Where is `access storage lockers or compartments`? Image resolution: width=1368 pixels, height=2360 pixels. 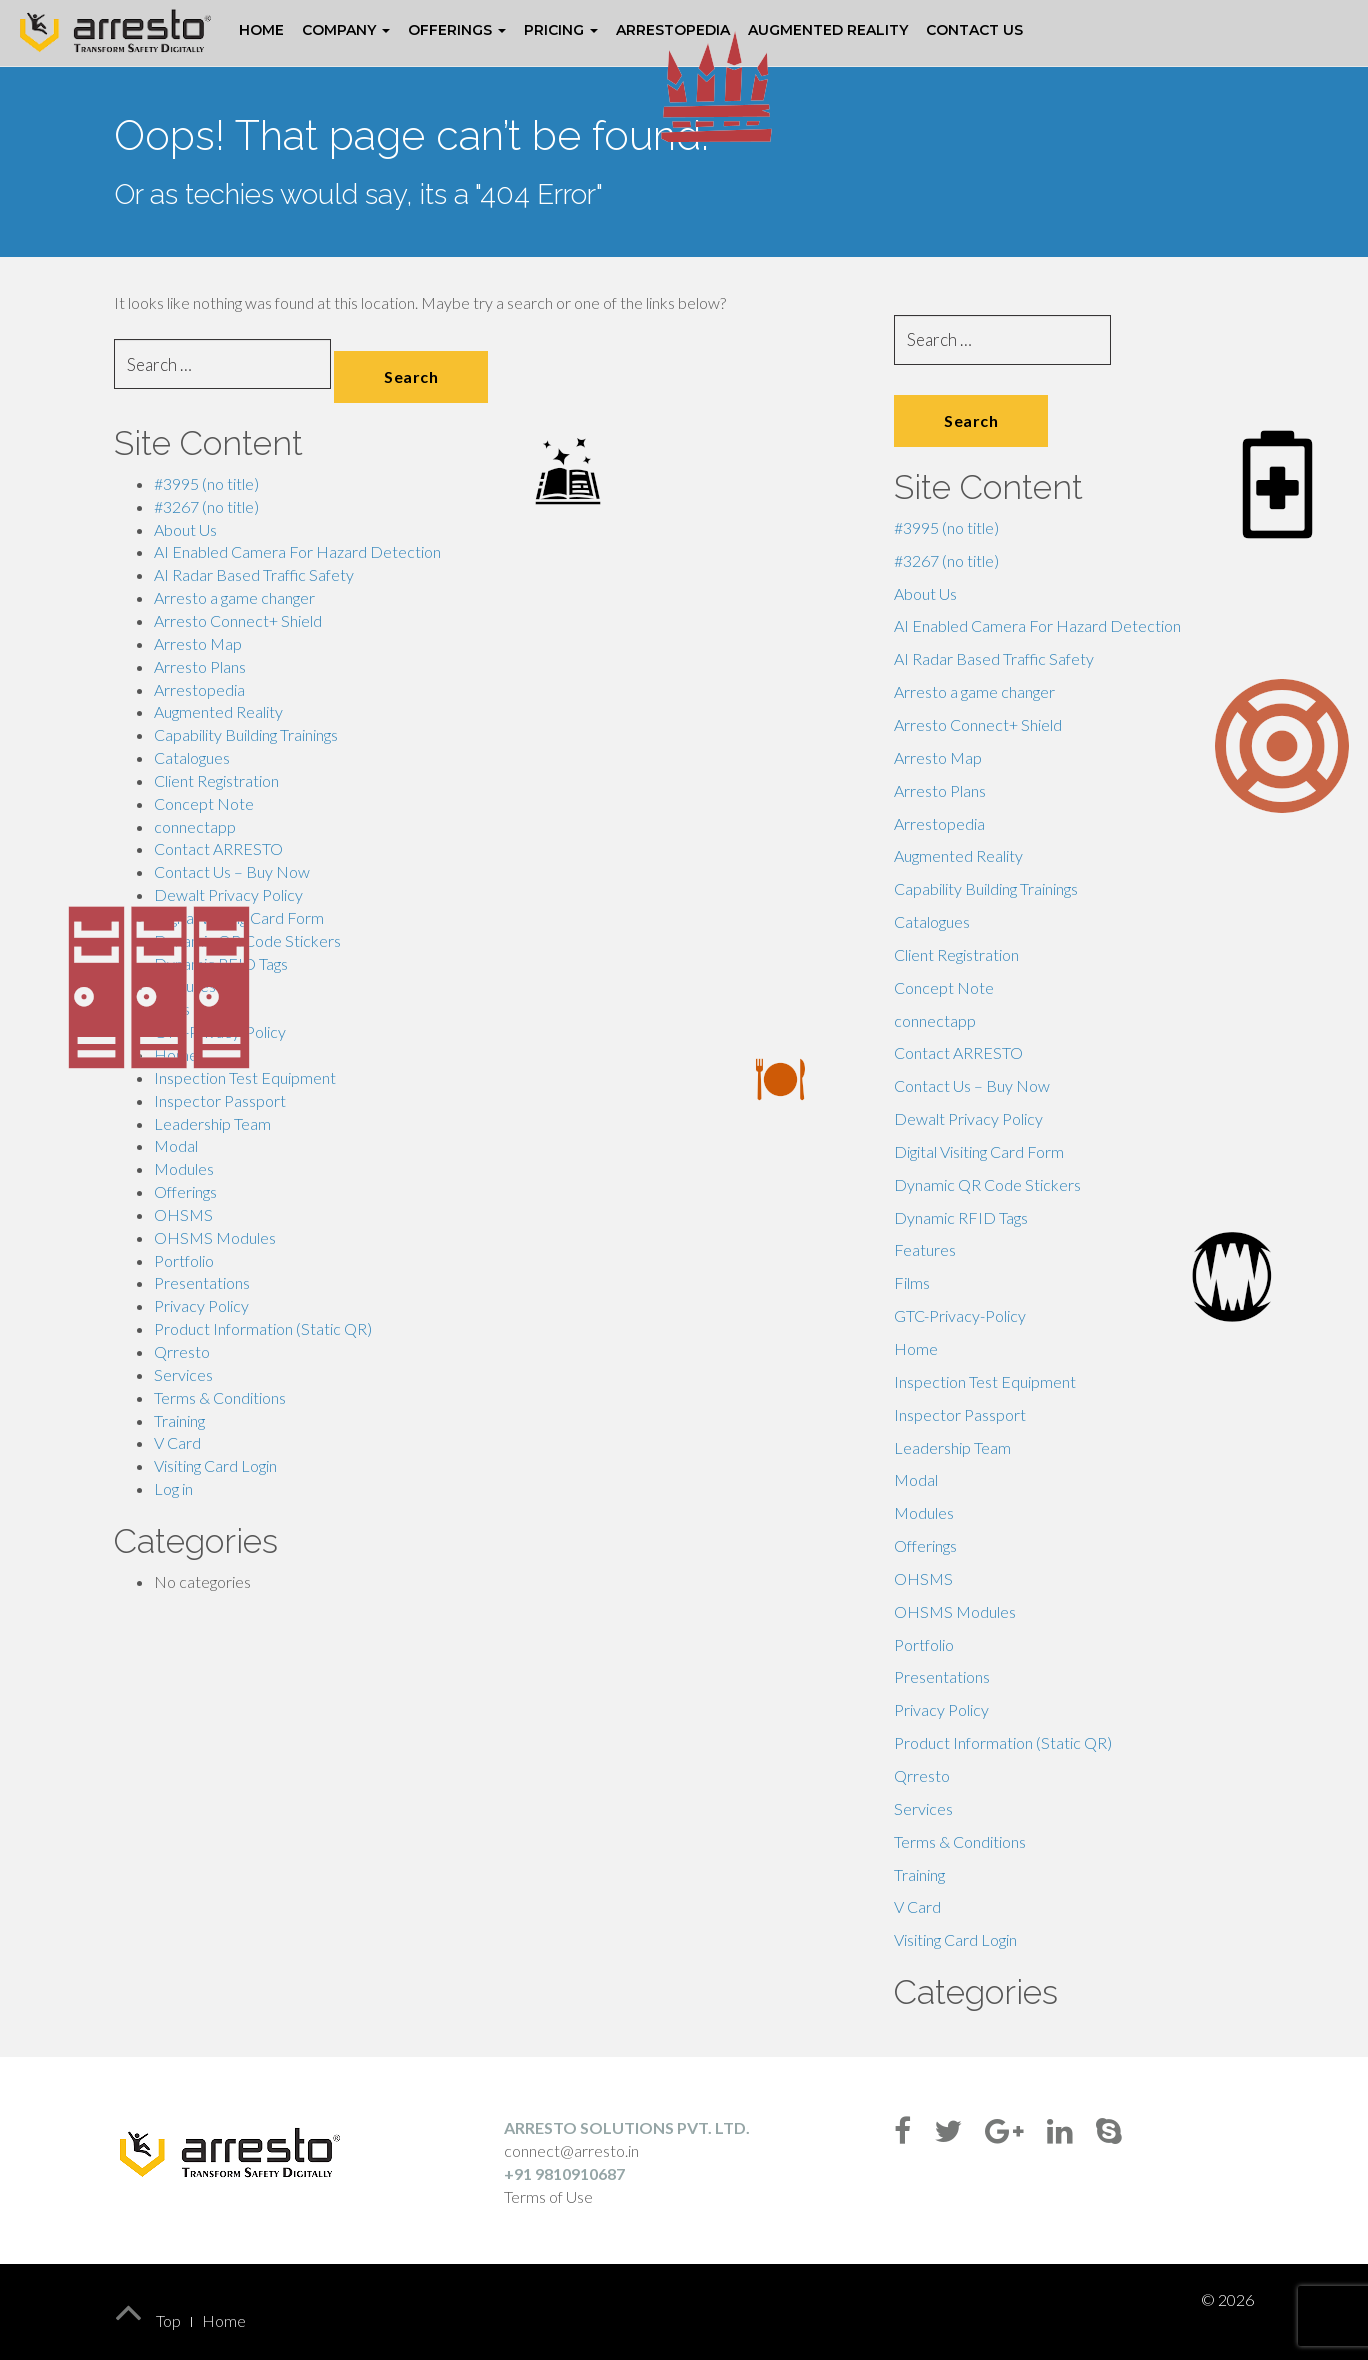 access storage lockers or compartments is located at coordinates (159, 978).